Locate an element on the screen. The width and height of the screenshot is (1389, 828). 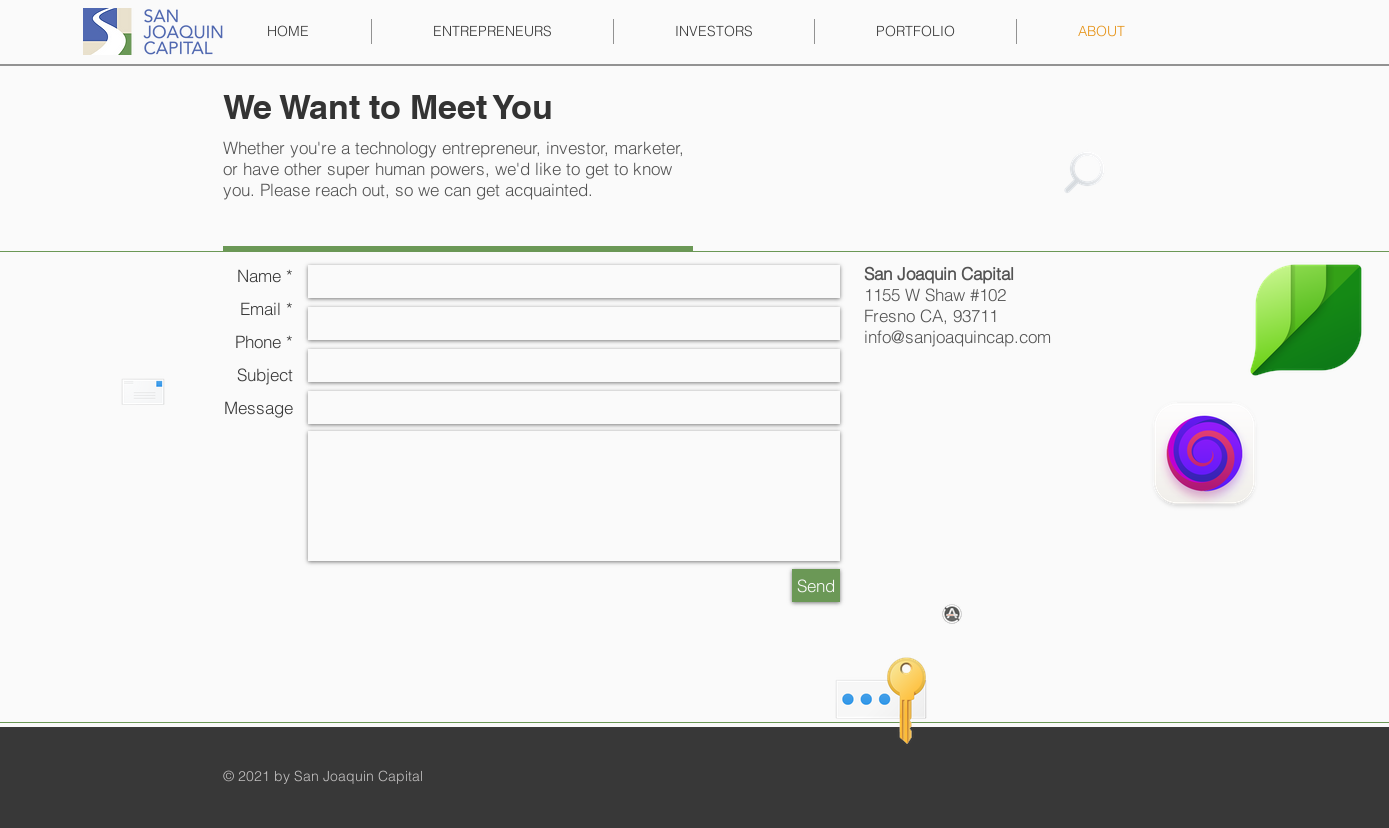
open your email inbox is located at coordinates (143, 392).